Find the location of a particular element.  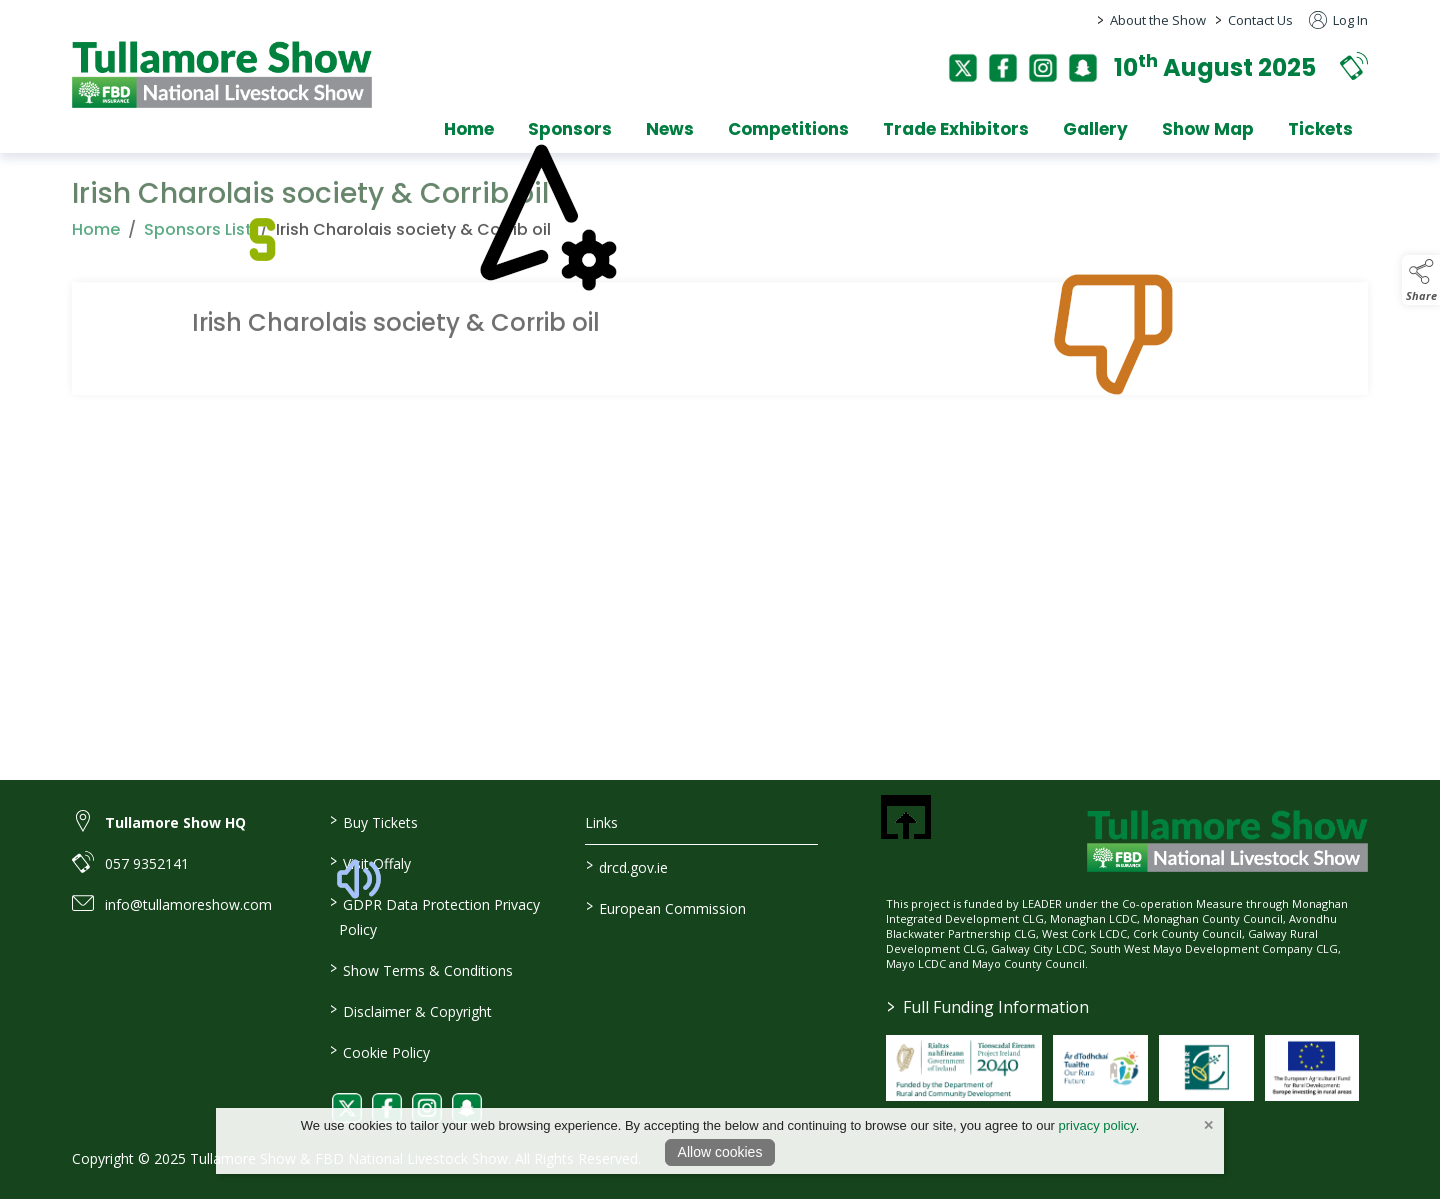

open link in browser is located at coordinates (906, 817).